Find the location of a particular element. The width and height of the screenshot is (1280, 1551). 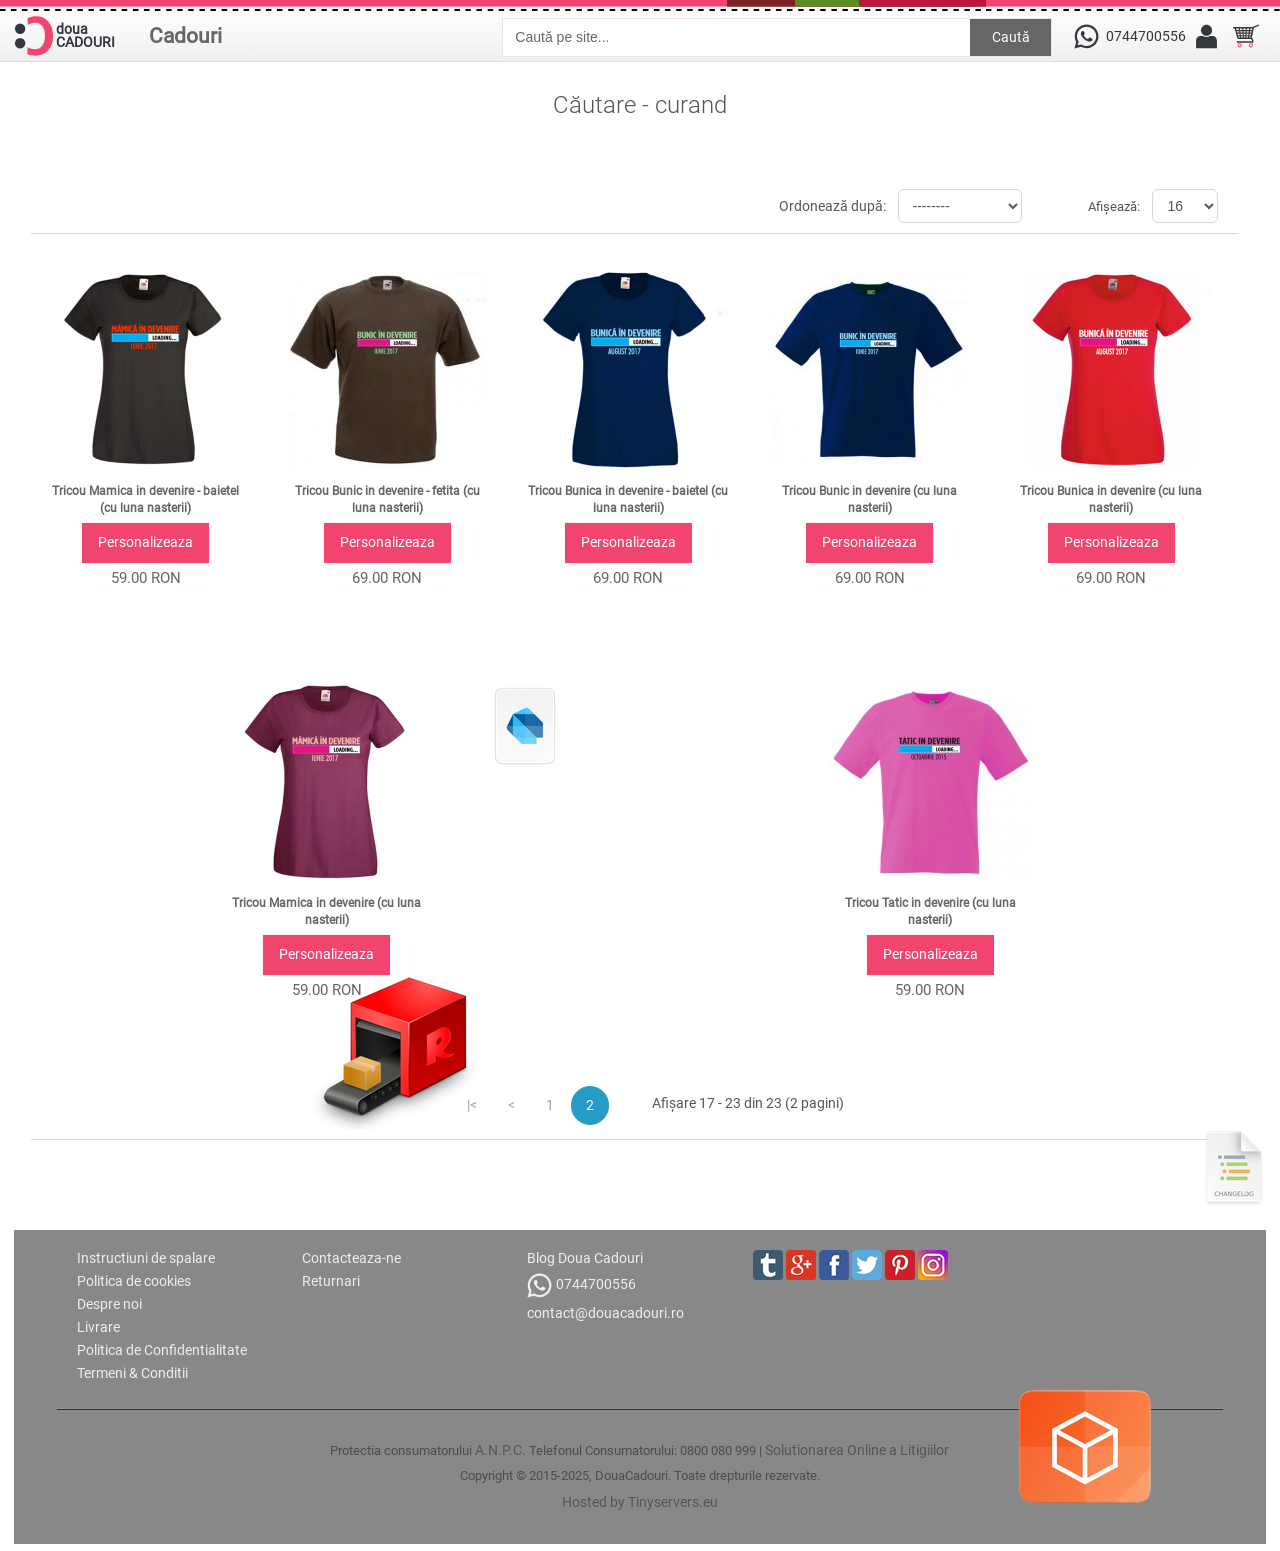

changelog text file is located at coordinates (1234, 1168).